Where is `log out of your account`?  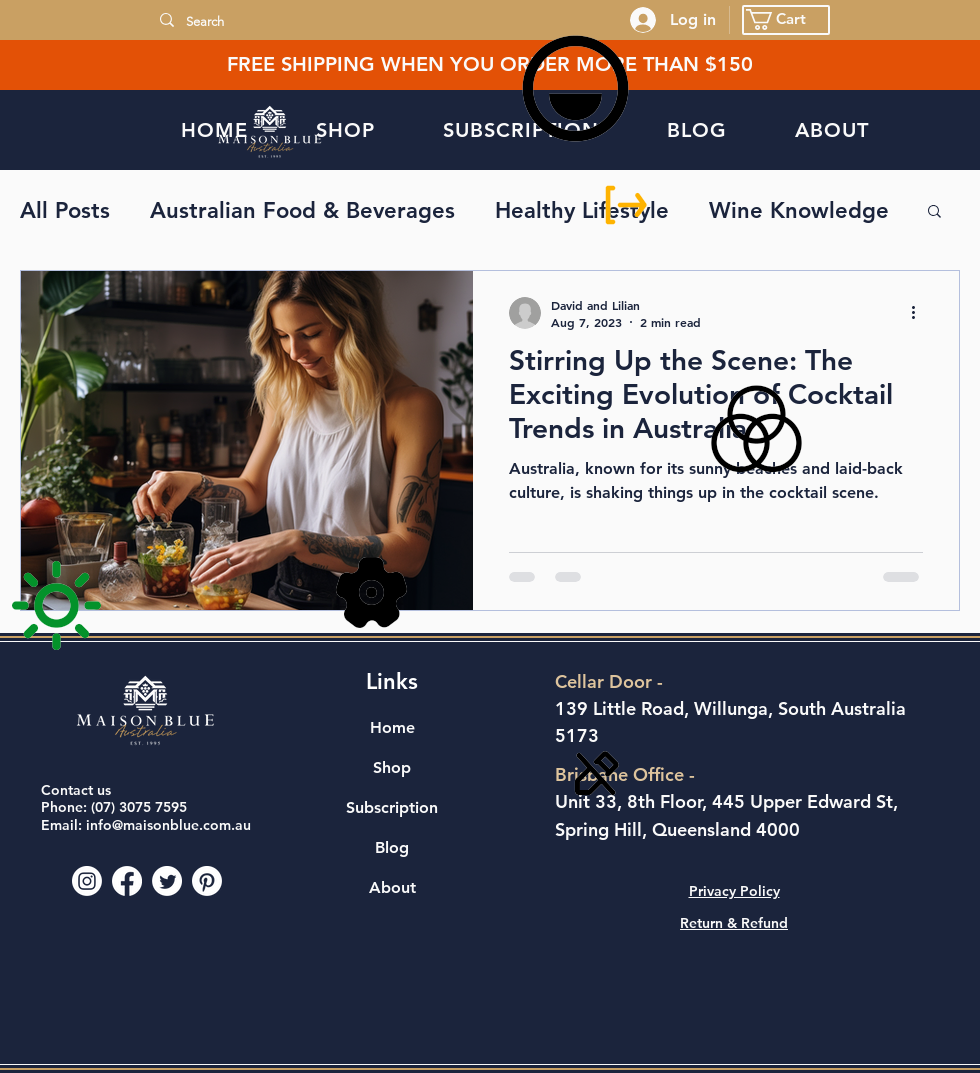 log out of your account is located at coordinates (625, 205).